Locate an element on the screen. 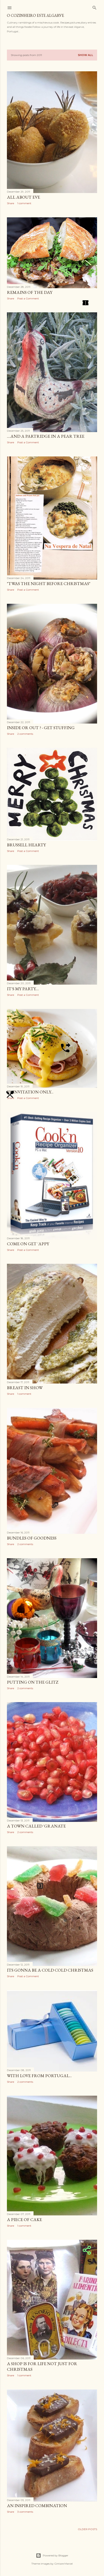 The image size is (104, 2576). view your tickets or passes is located at coordinates (85, 303).